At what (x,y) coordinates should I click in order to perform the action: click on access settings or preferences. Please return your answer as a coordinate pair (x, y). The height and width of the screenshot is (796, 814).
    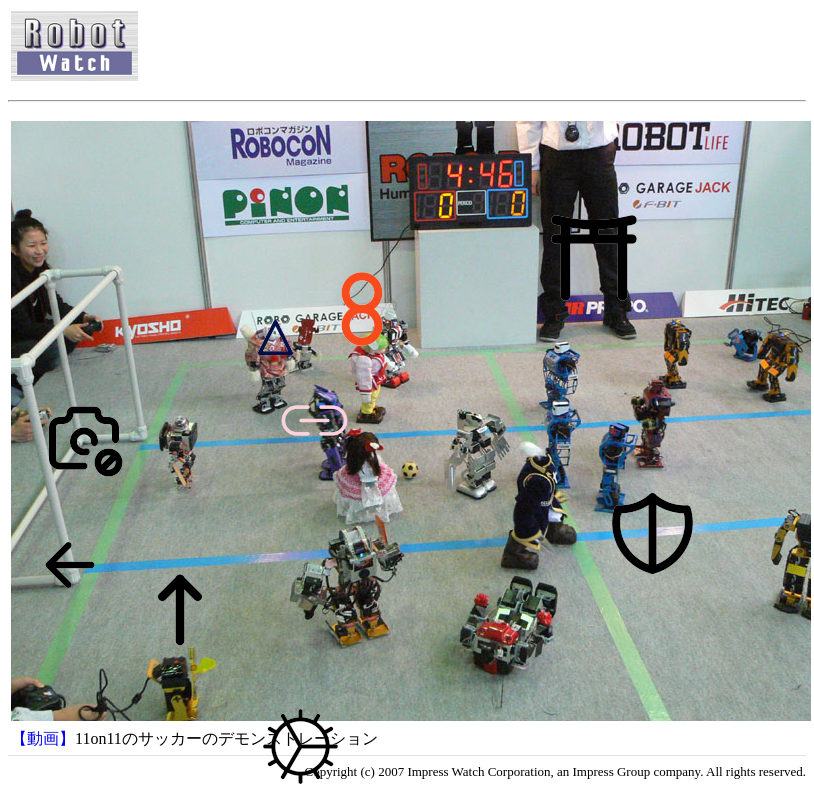
    Looking at the image, I should click on (300, 746).